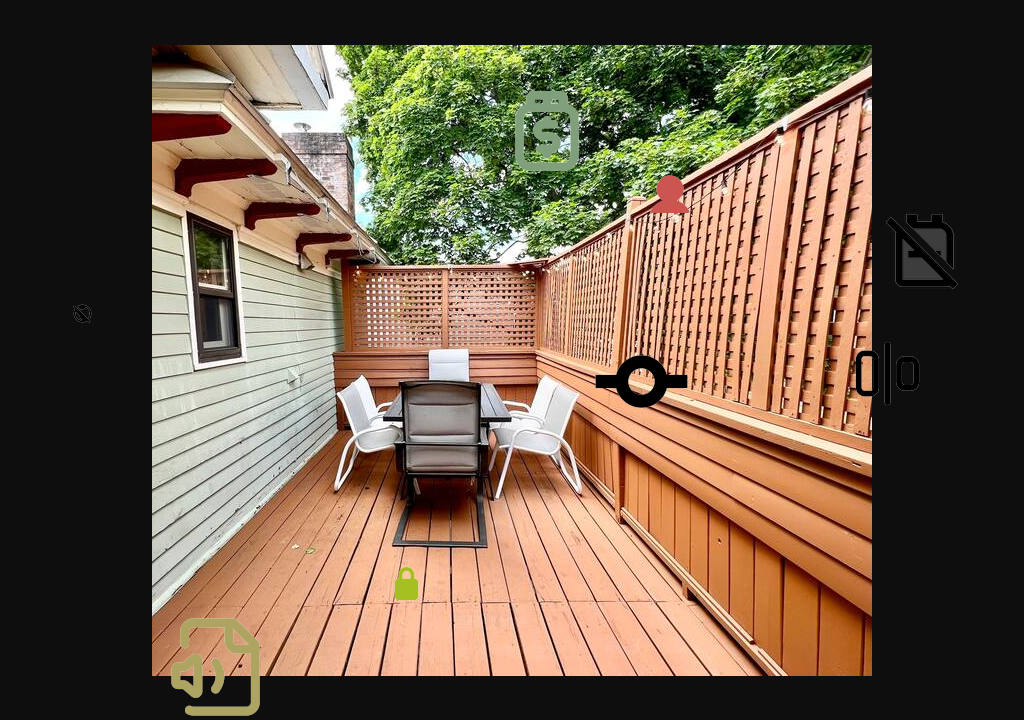 The height and width of the screenshot is (720, 1024). I want to click on disable public visibility, so click(82, 313).